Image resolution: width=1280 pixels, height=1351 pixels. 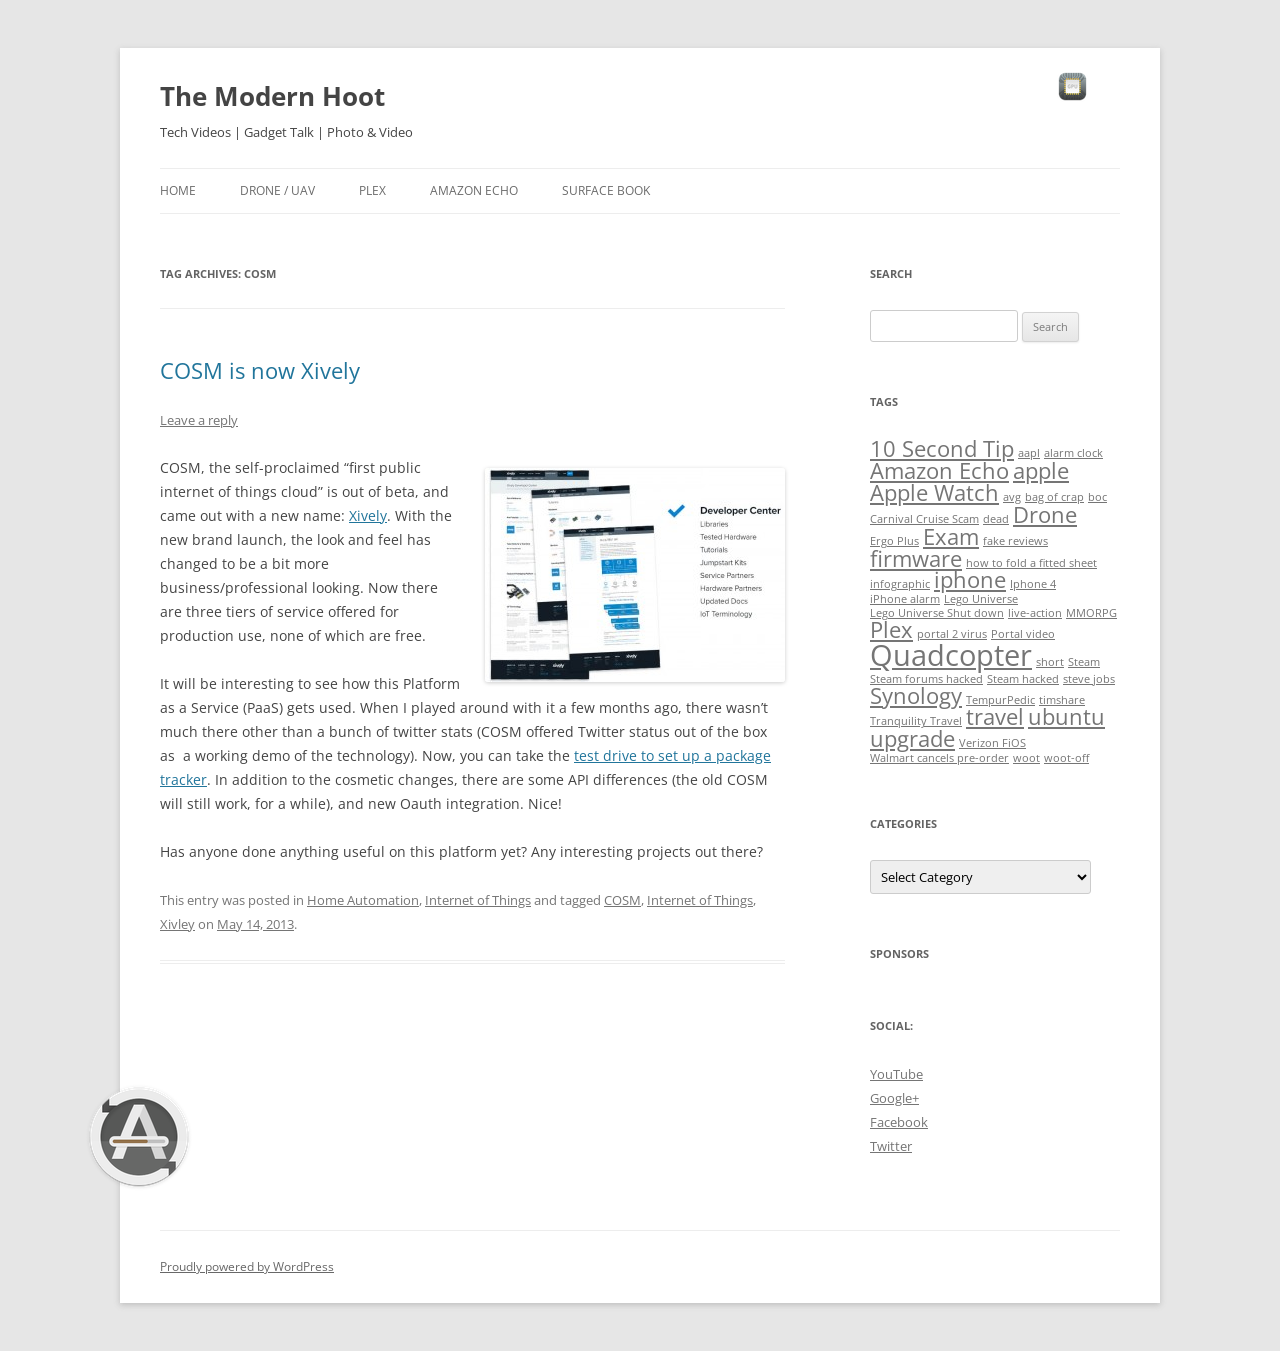 I want to click on open the software updater application, so click(x=139, y=1137).